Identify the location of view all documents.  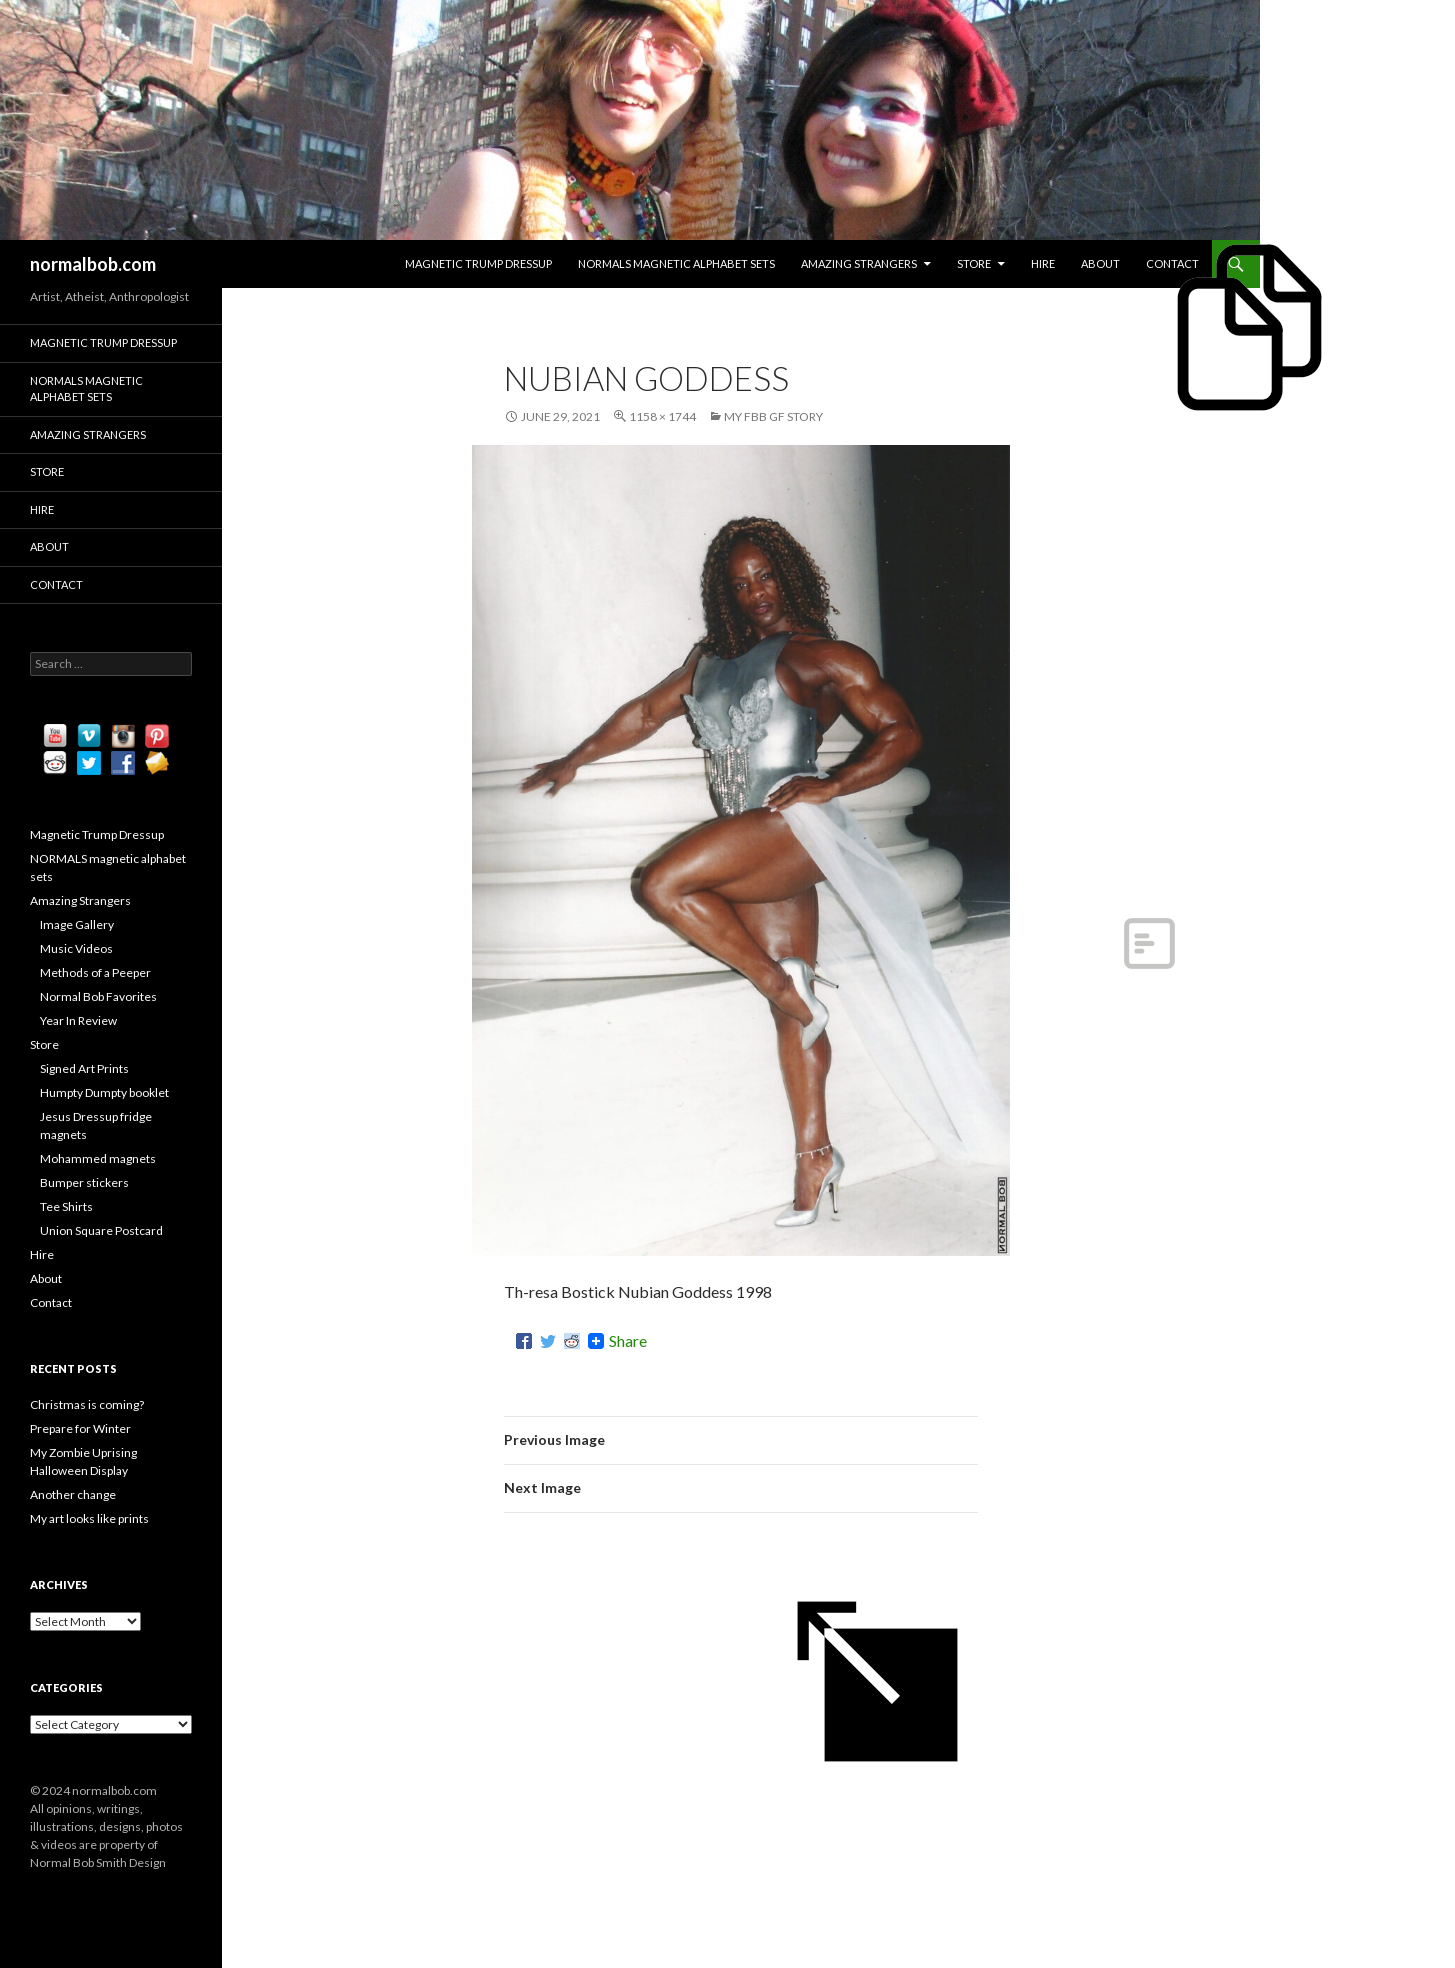
(1249, 327).